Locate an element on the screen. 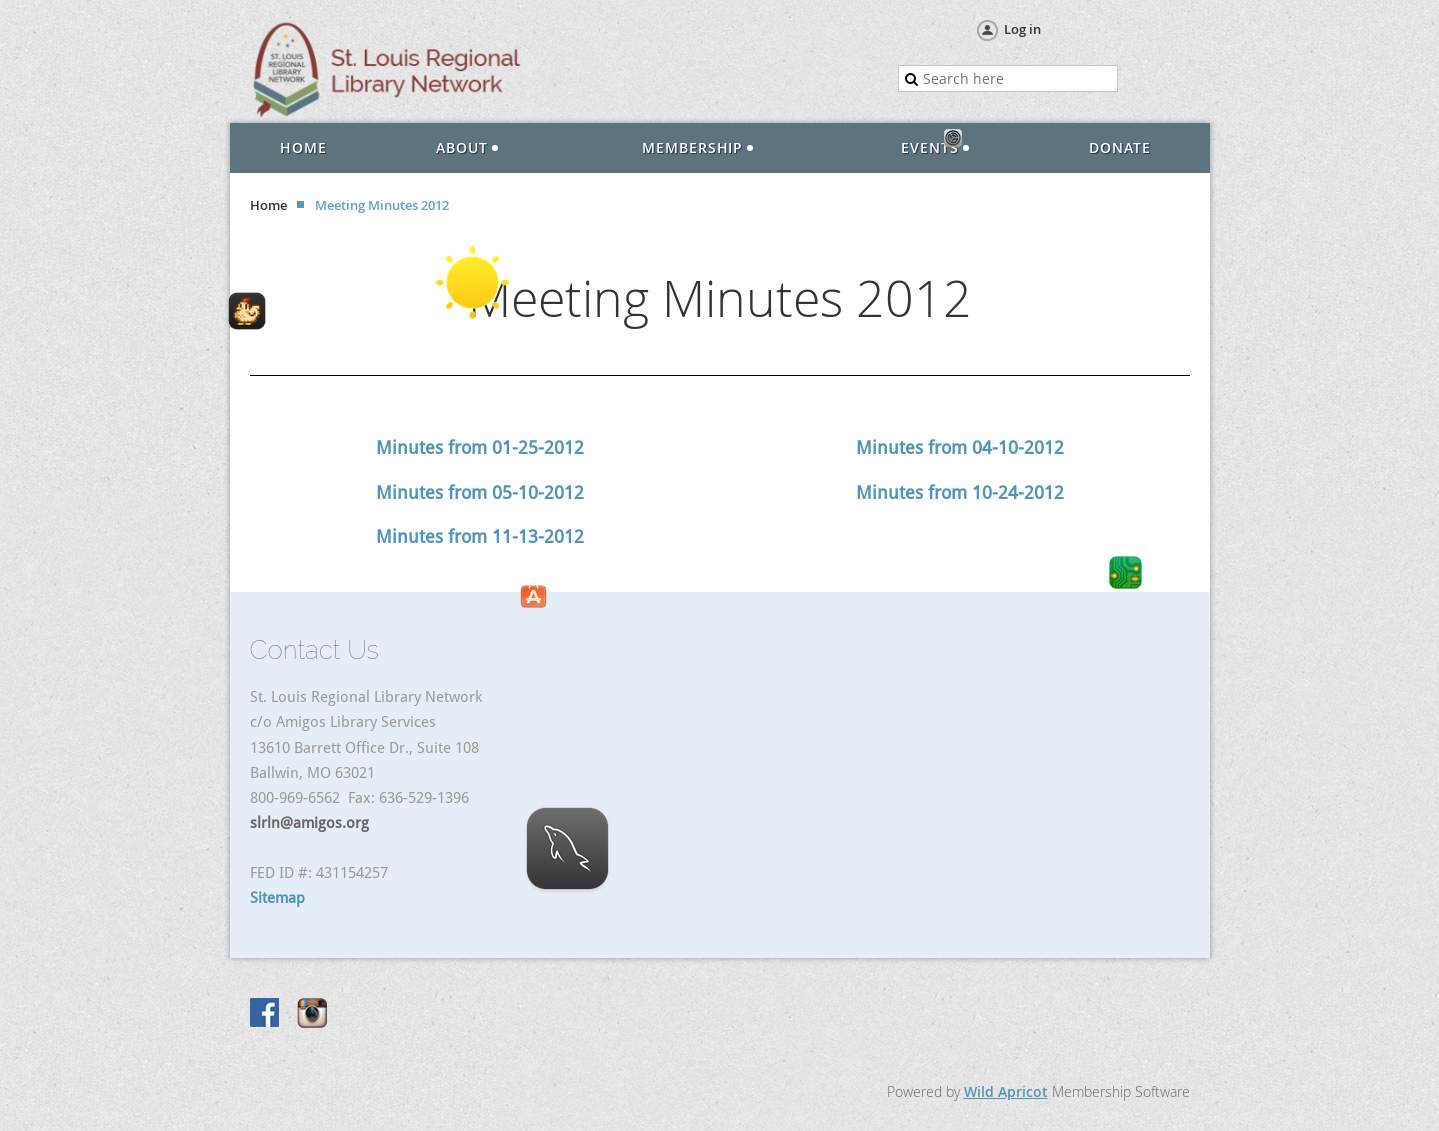  open pcbnew PCB design application is located at coordinates (1125, 572).